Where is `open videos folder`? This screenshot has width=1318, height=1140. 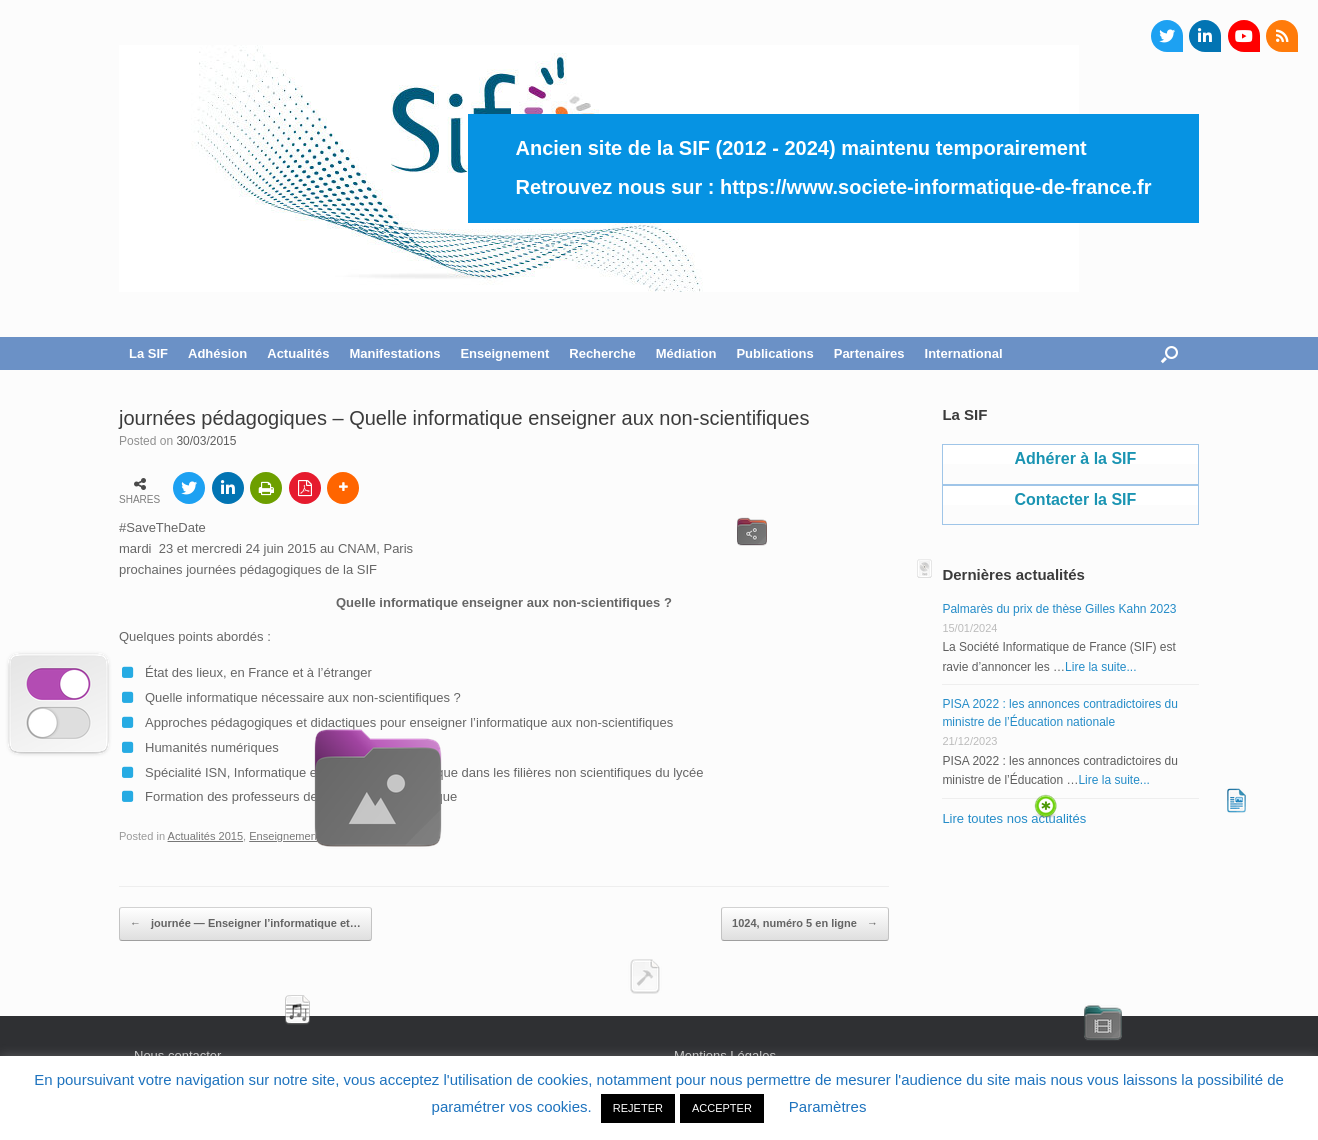 open videos folder is located at coordinates (1103, 1022).